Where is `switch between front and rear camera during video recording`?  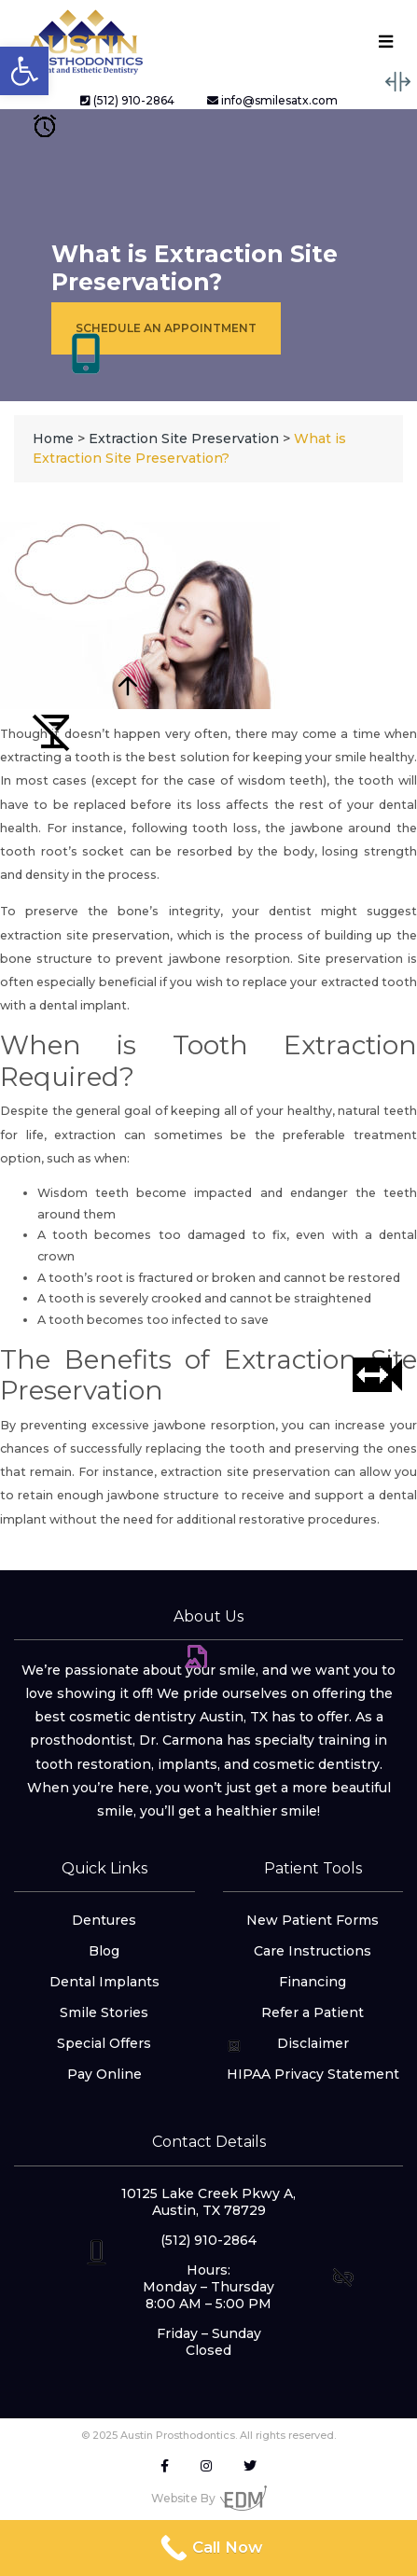
switch between front and rear camera during video recording is located at coordinates (377, 1374).